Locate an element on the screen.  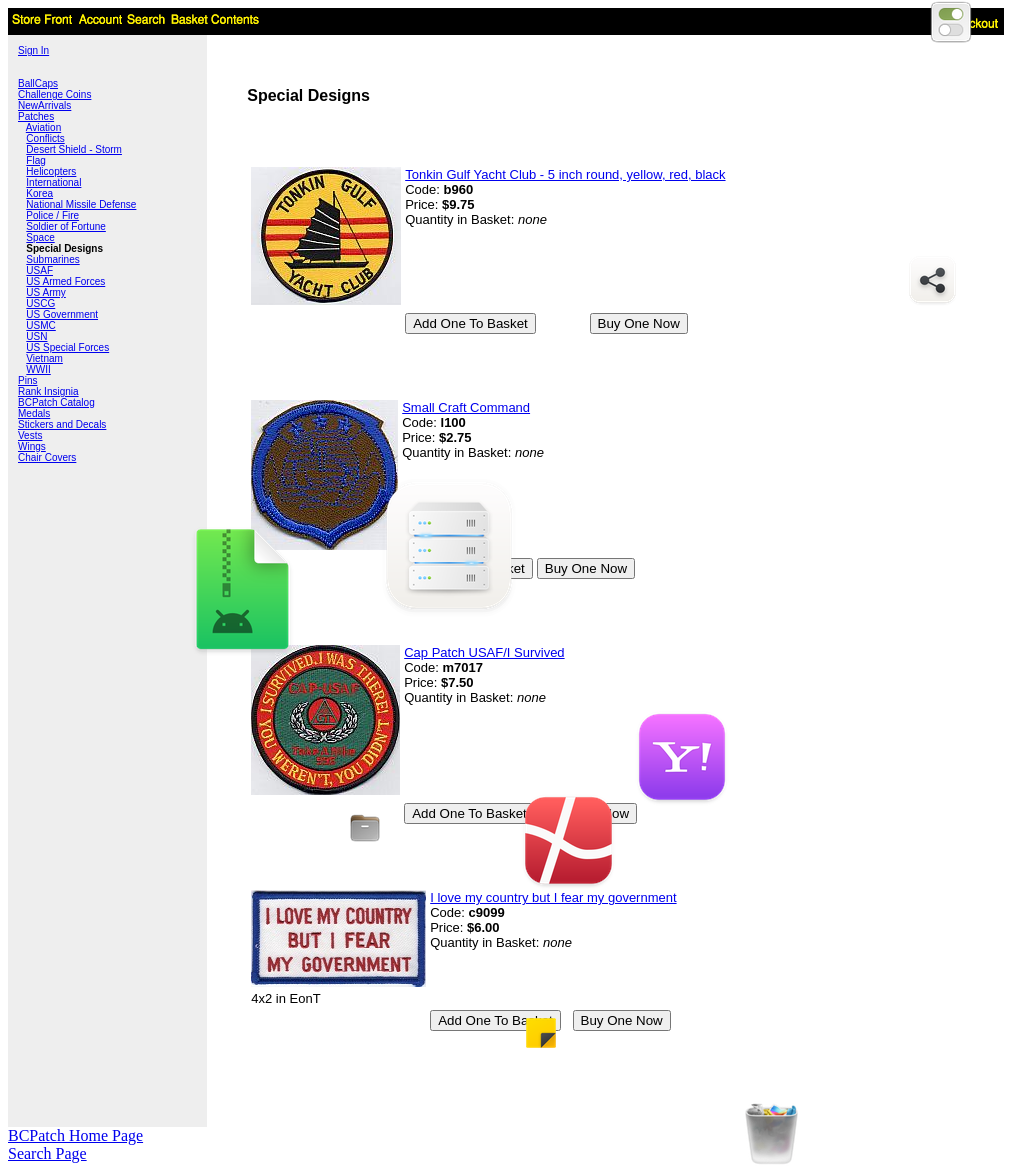
open system tweaks or settings customization is located at coordinates (951, 22).